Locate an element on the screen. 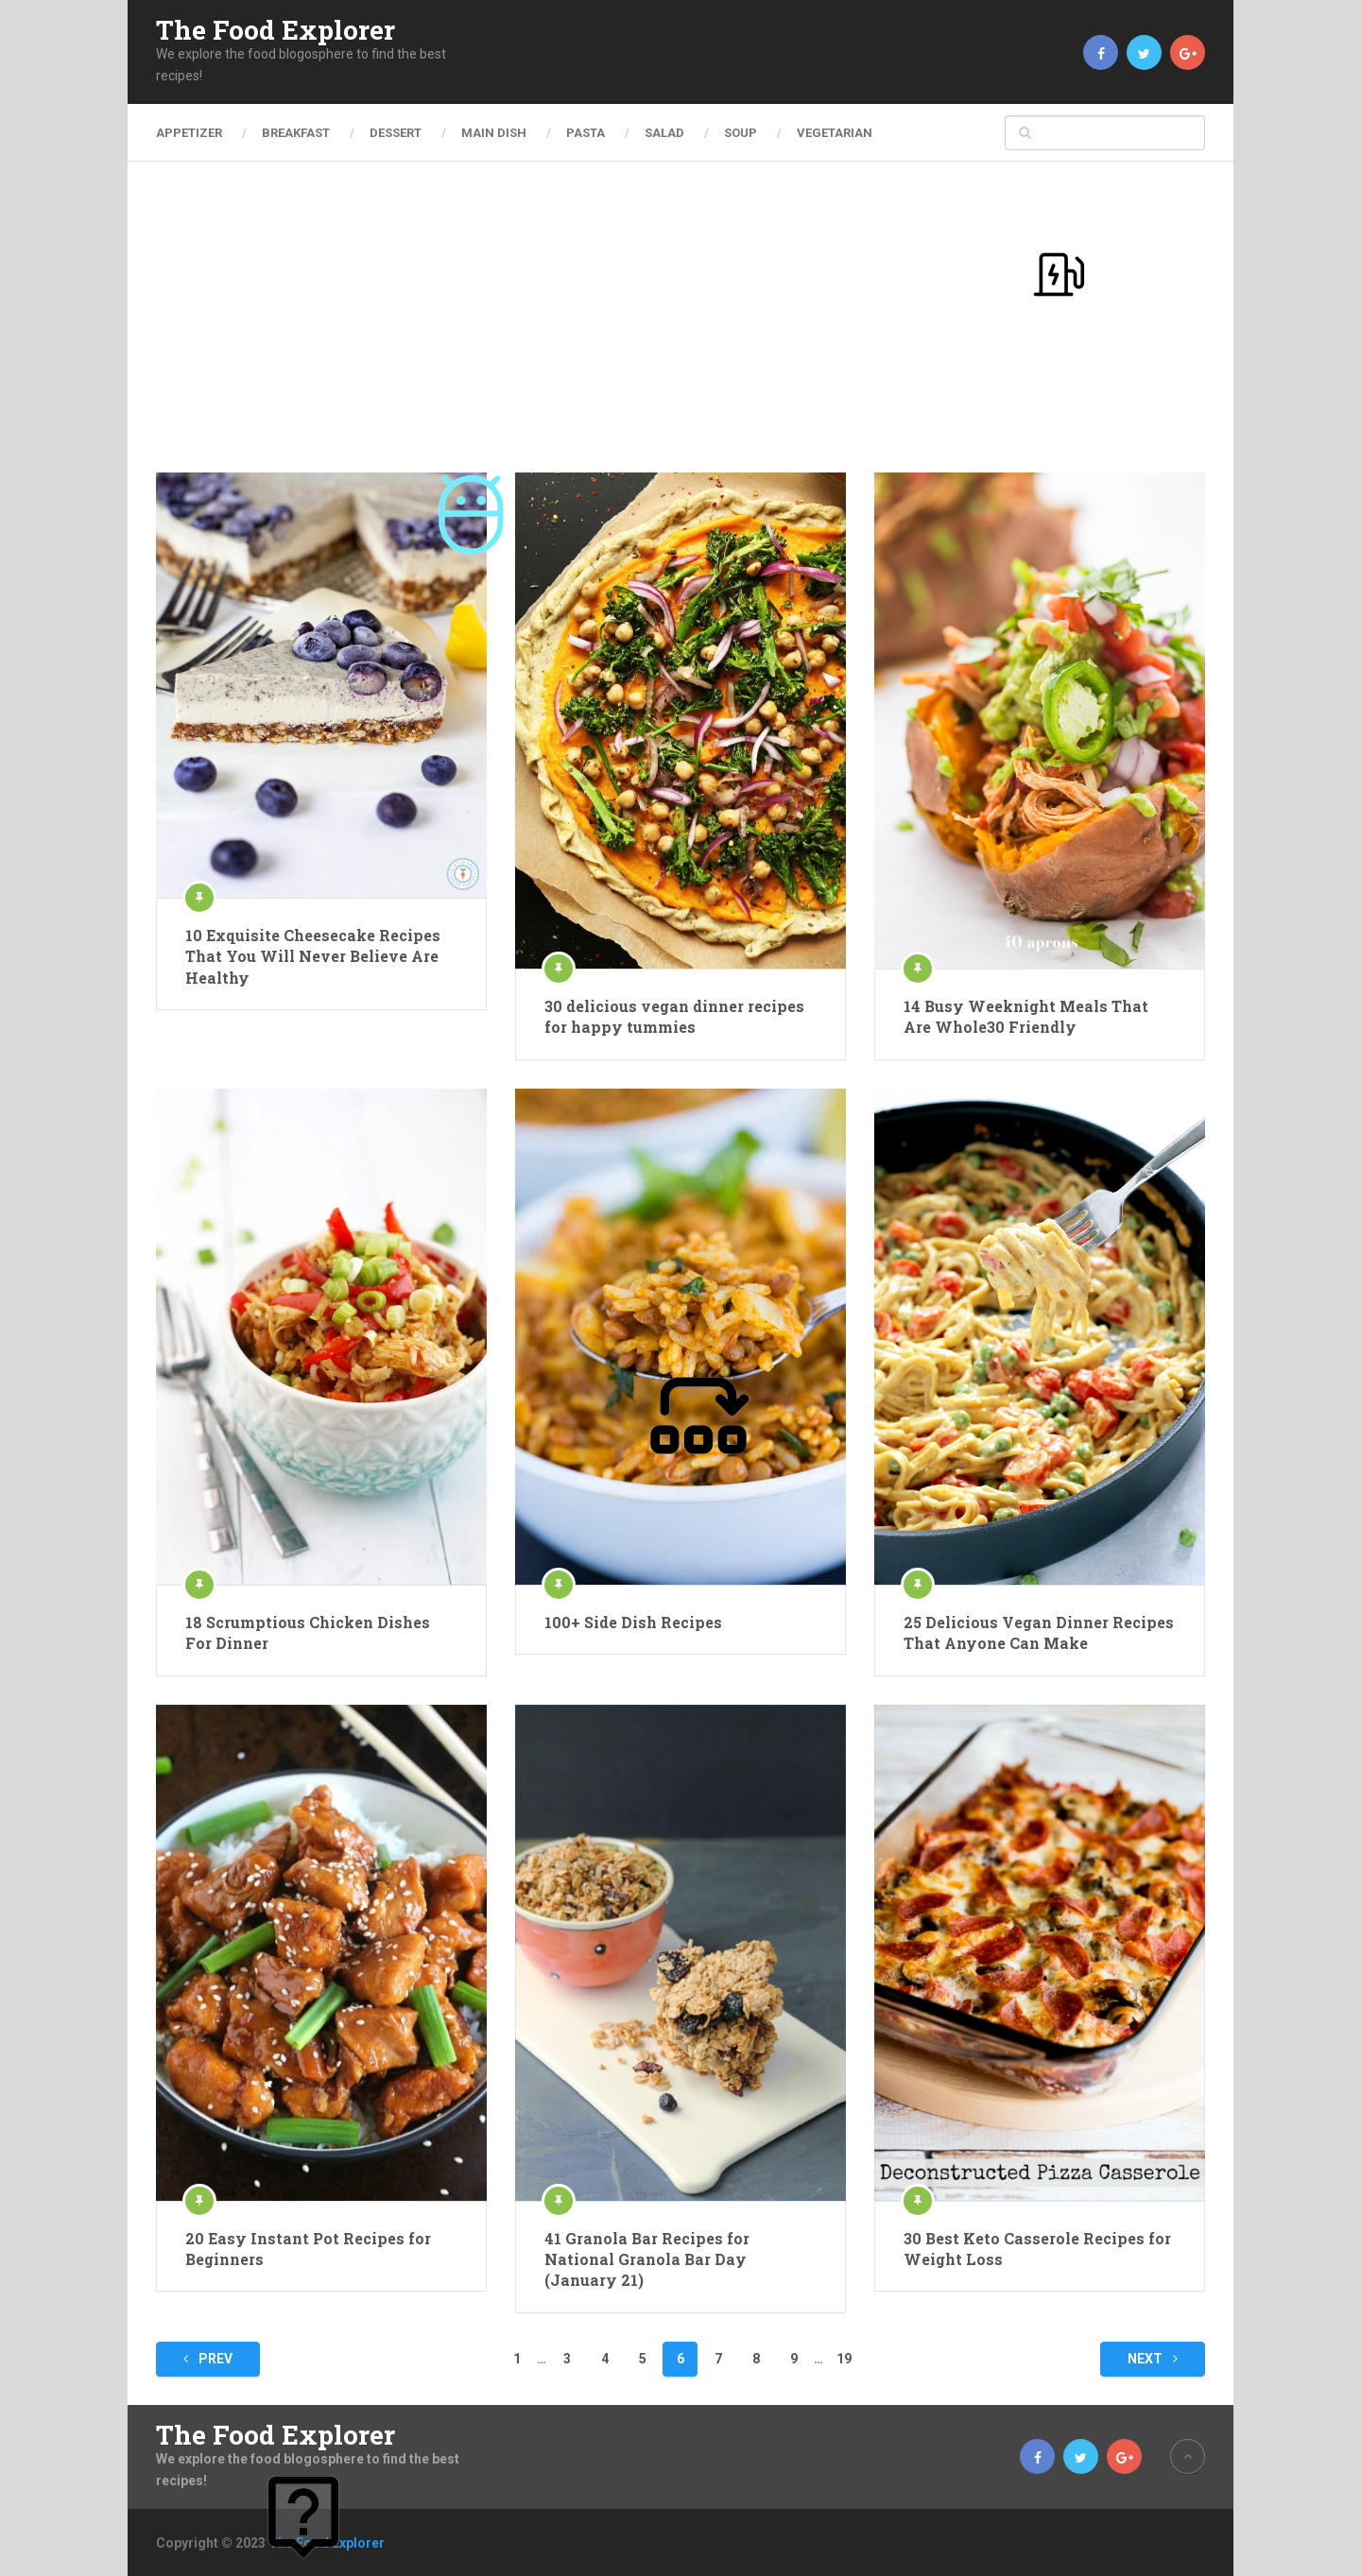 The image size is (1361, 2576). android device or platform indicator is located at coordinates (471, 513).